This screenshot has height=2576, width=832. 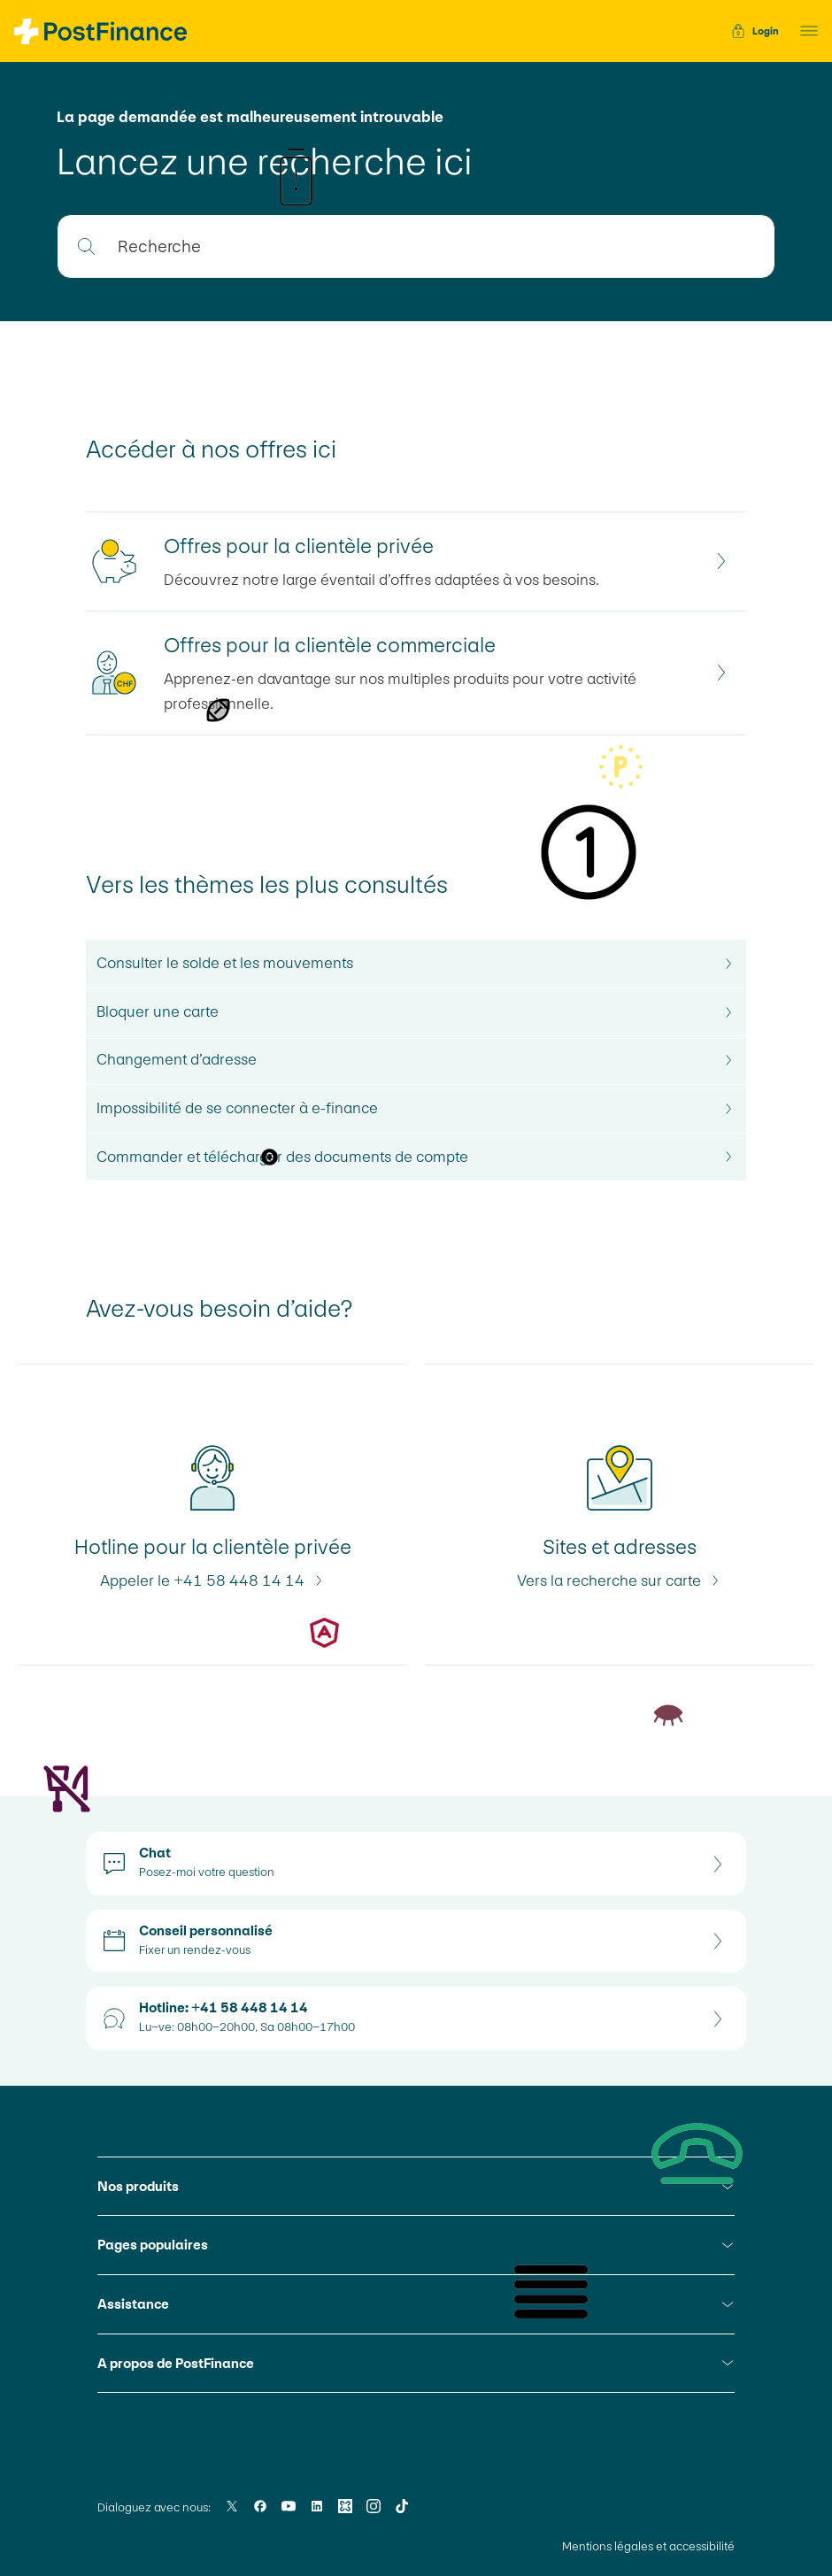 What do you see at coordinates (668, 1716) in the screenshot?
I see `hide password or sensitive content` at bounding box center [668, 1716].